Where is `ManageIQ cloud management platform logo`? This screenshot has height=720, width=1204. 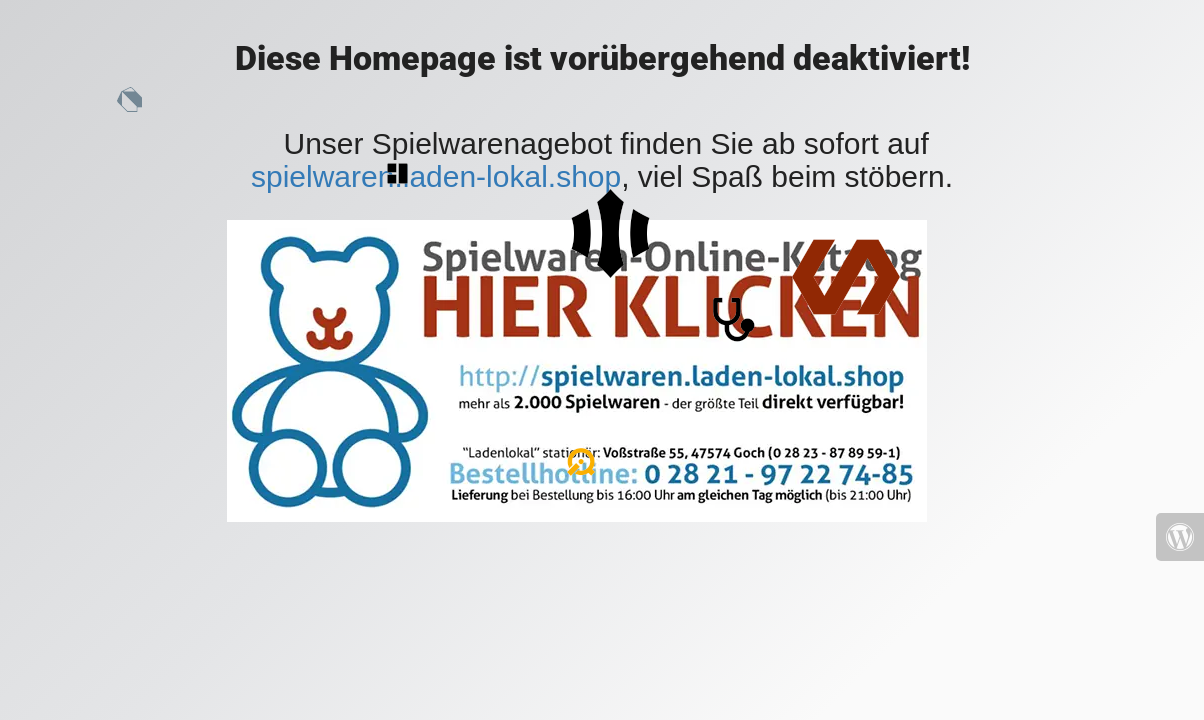
ManageIQ cloud management platform logo is located at coordinates (581, 462).